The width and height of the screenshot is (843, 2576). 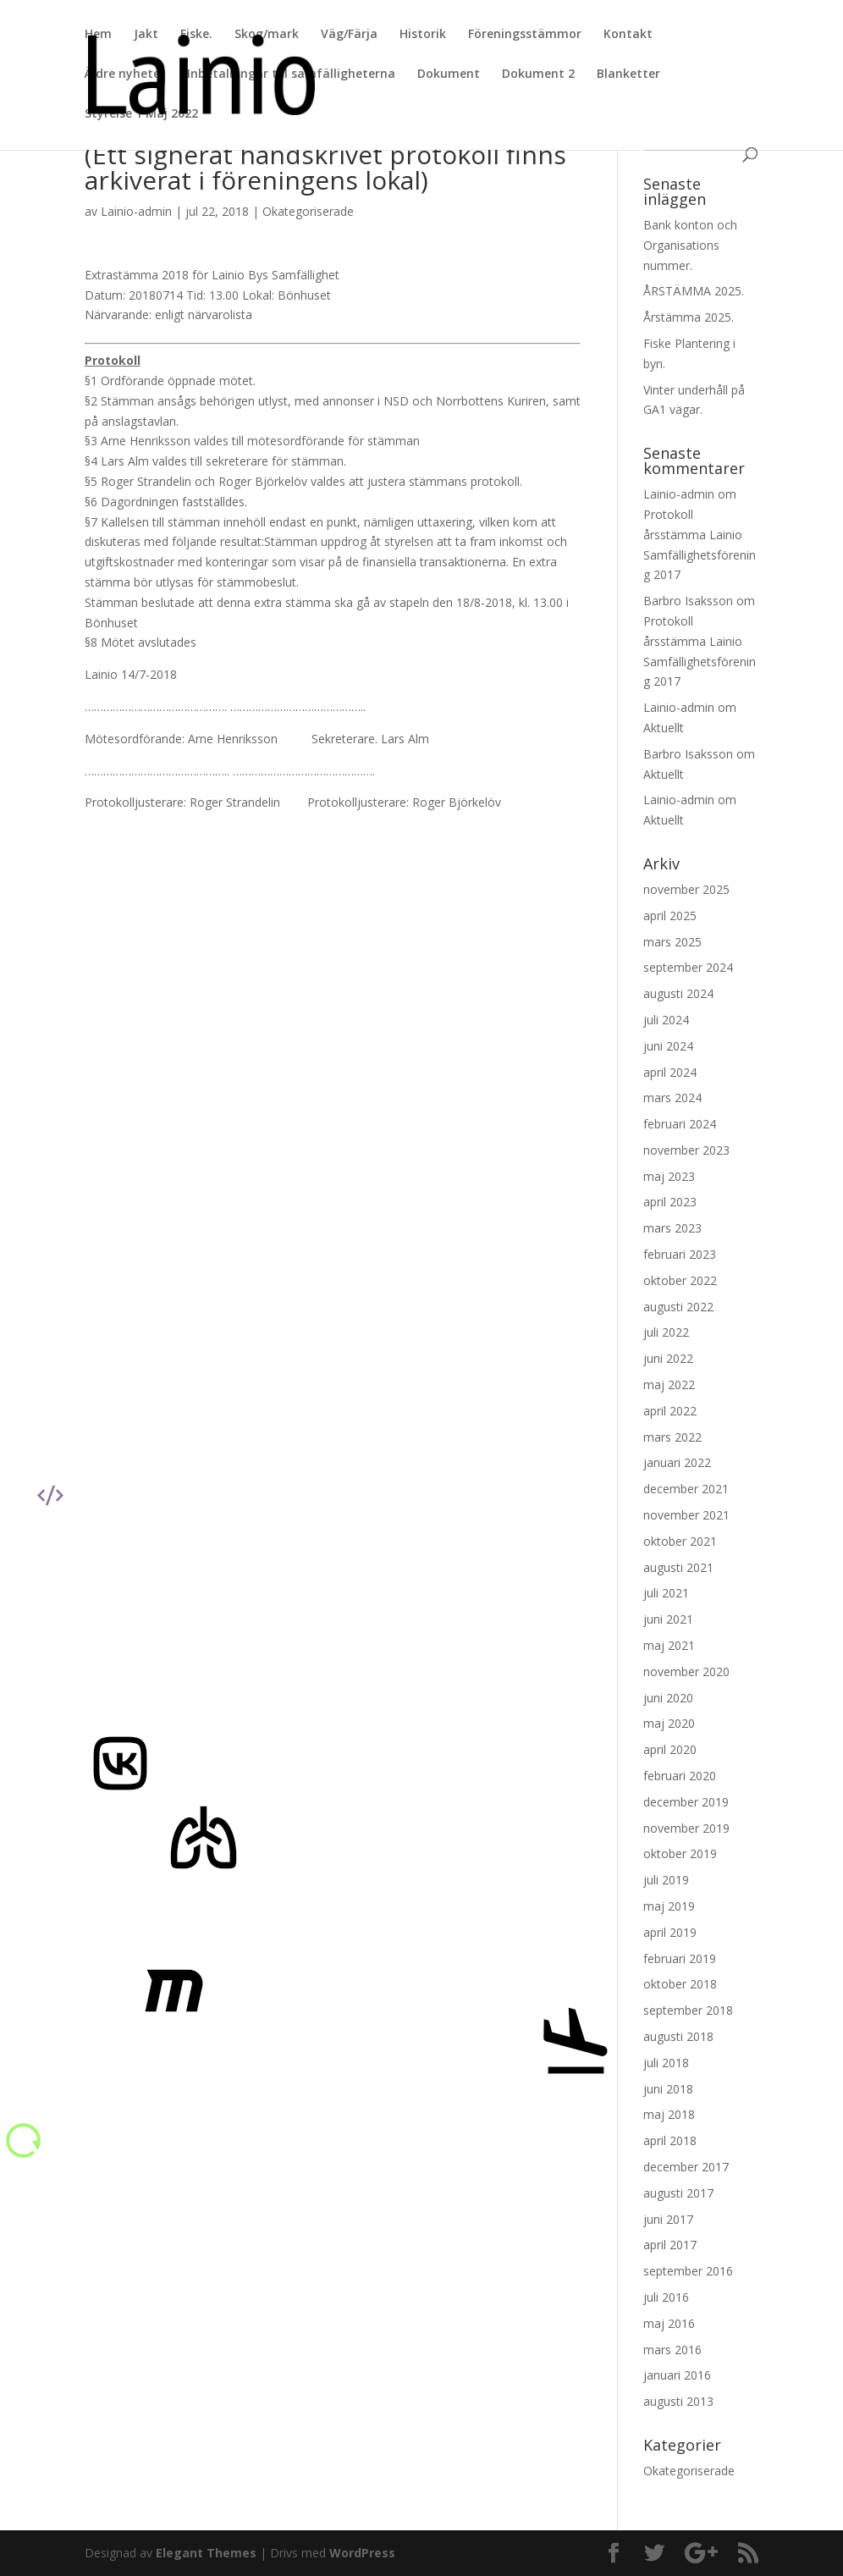 I want to click on indicates arriving flight status, so click(x=576, y=2042).